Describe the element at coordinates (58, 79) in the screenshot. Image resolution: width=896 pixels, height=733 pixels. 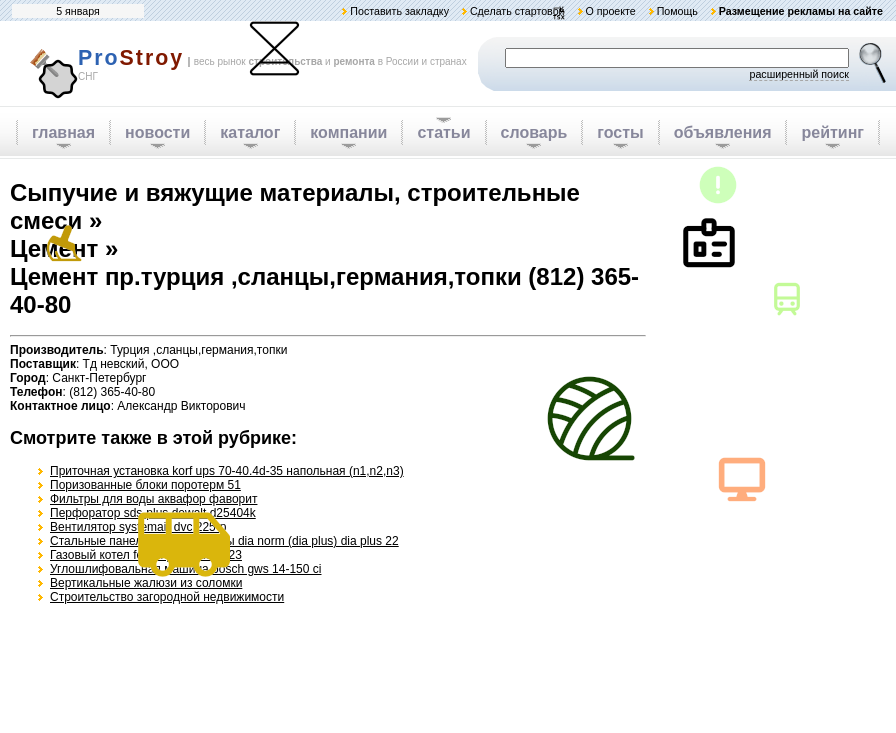
I see `indicates a verified or certified status` at that location.